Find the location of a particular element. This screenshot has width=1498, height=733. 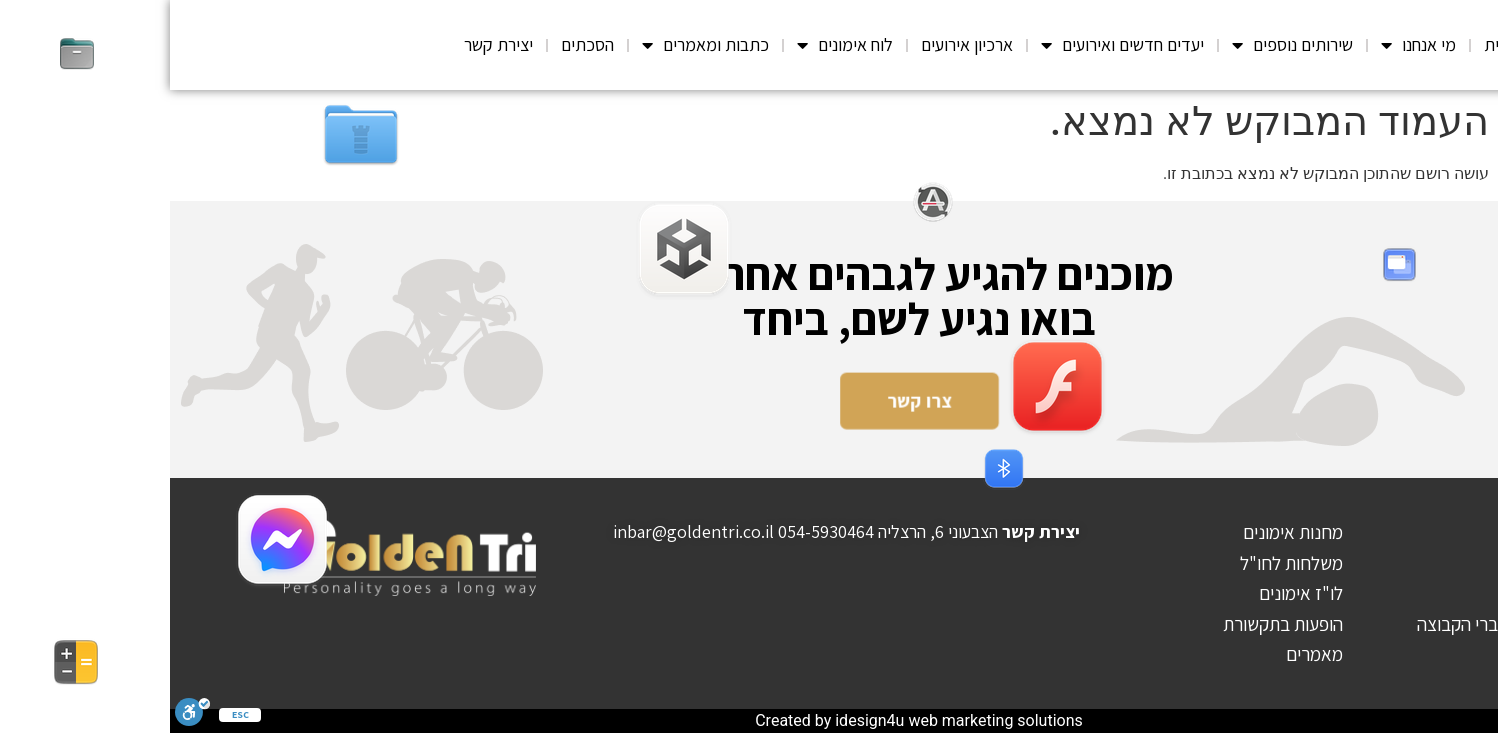

open Intego security software folder is located at coordinates (361, 134).